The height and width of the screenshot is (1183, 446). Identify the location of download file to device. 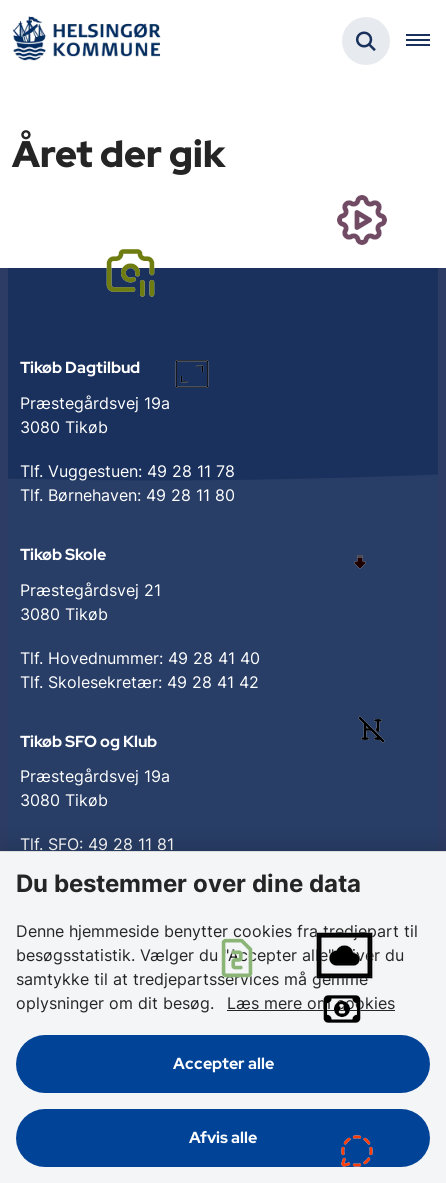
(360, 562).